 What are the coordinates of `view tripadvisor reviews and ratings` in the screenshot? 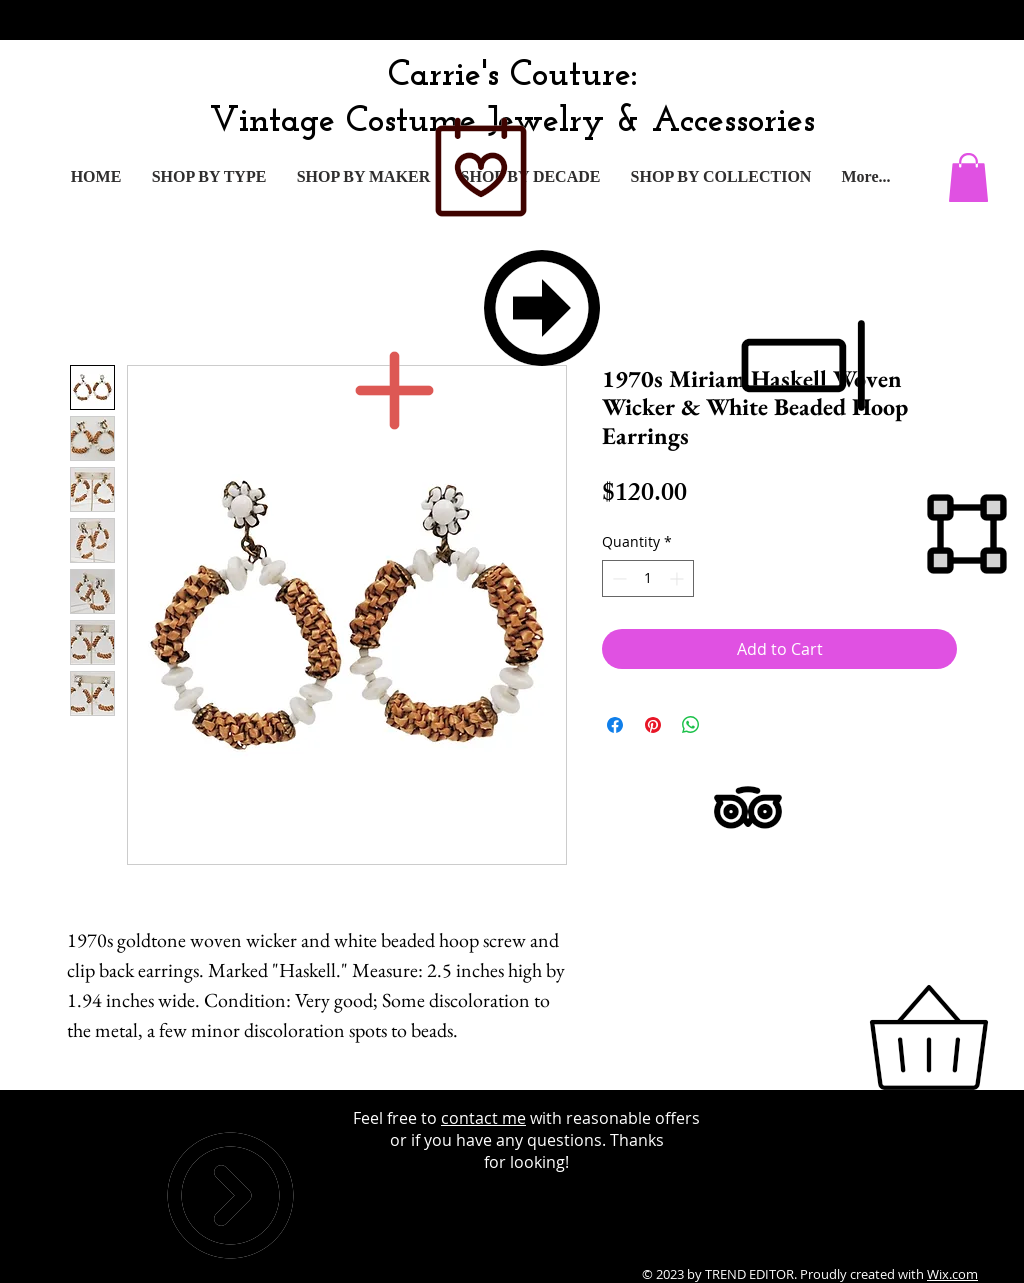 It's located at (748, 807).